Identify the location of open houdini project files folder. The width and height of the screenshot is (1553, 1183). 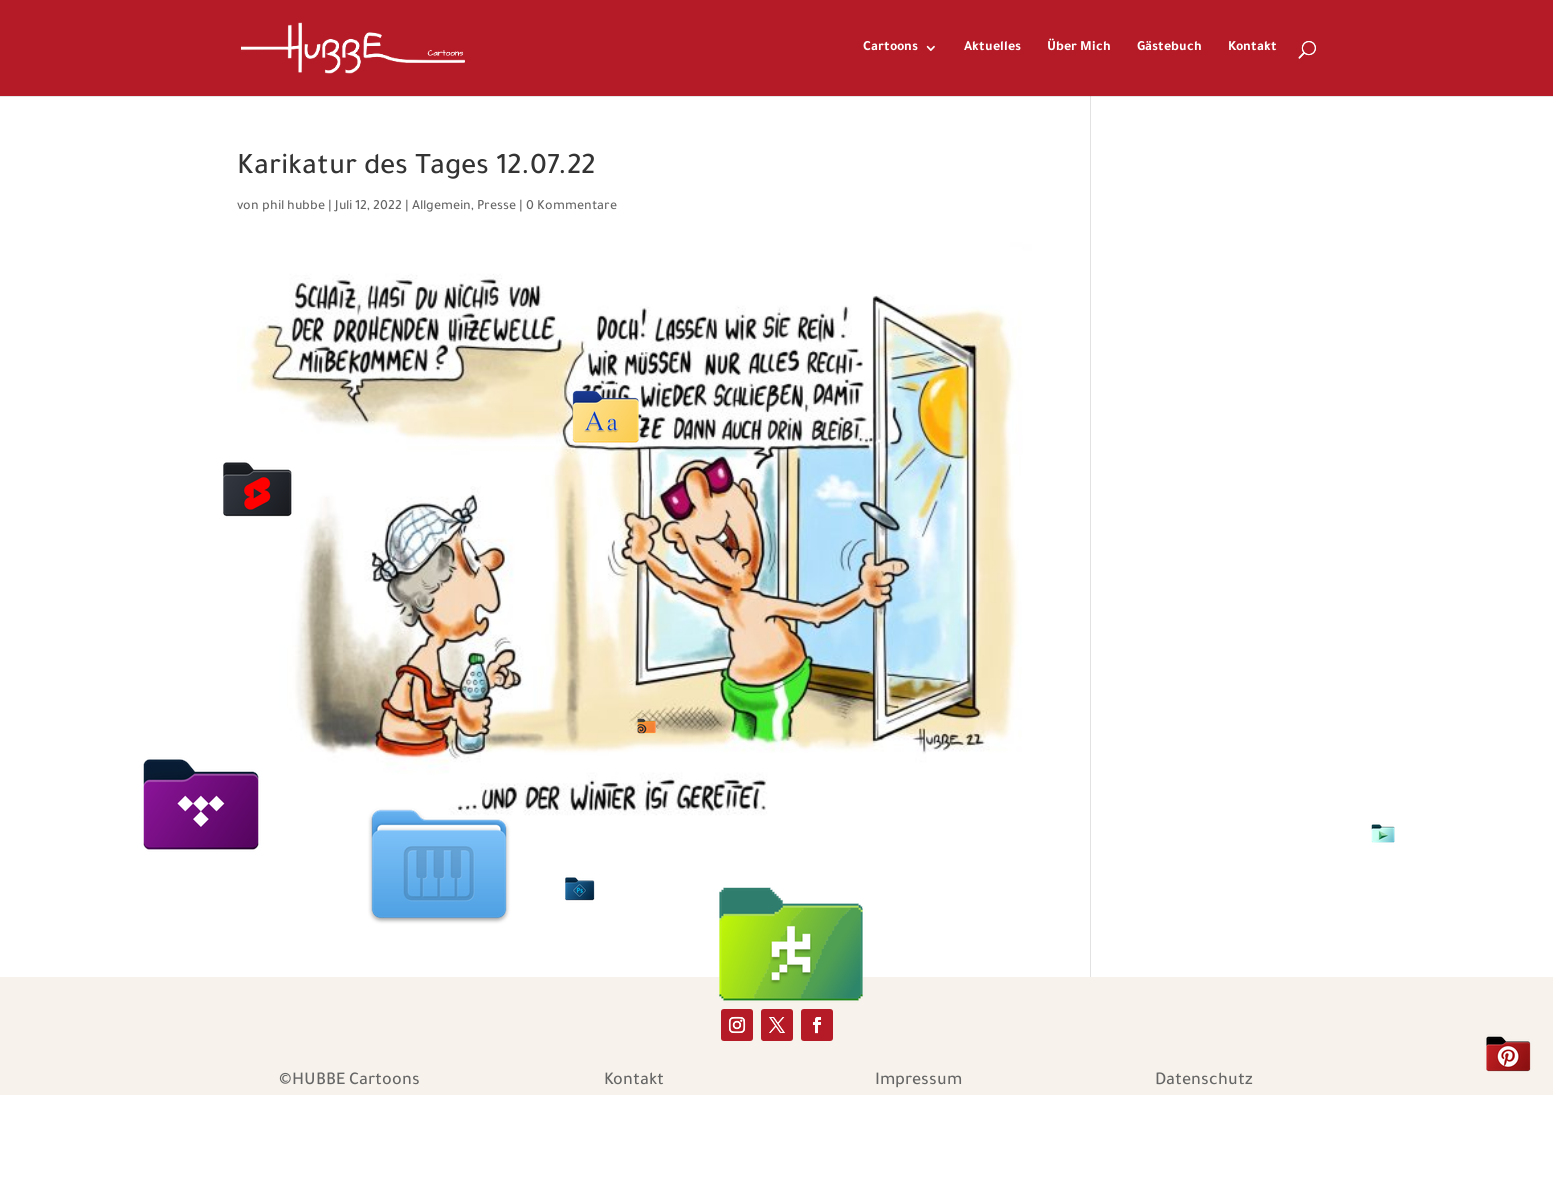
(646, 726).